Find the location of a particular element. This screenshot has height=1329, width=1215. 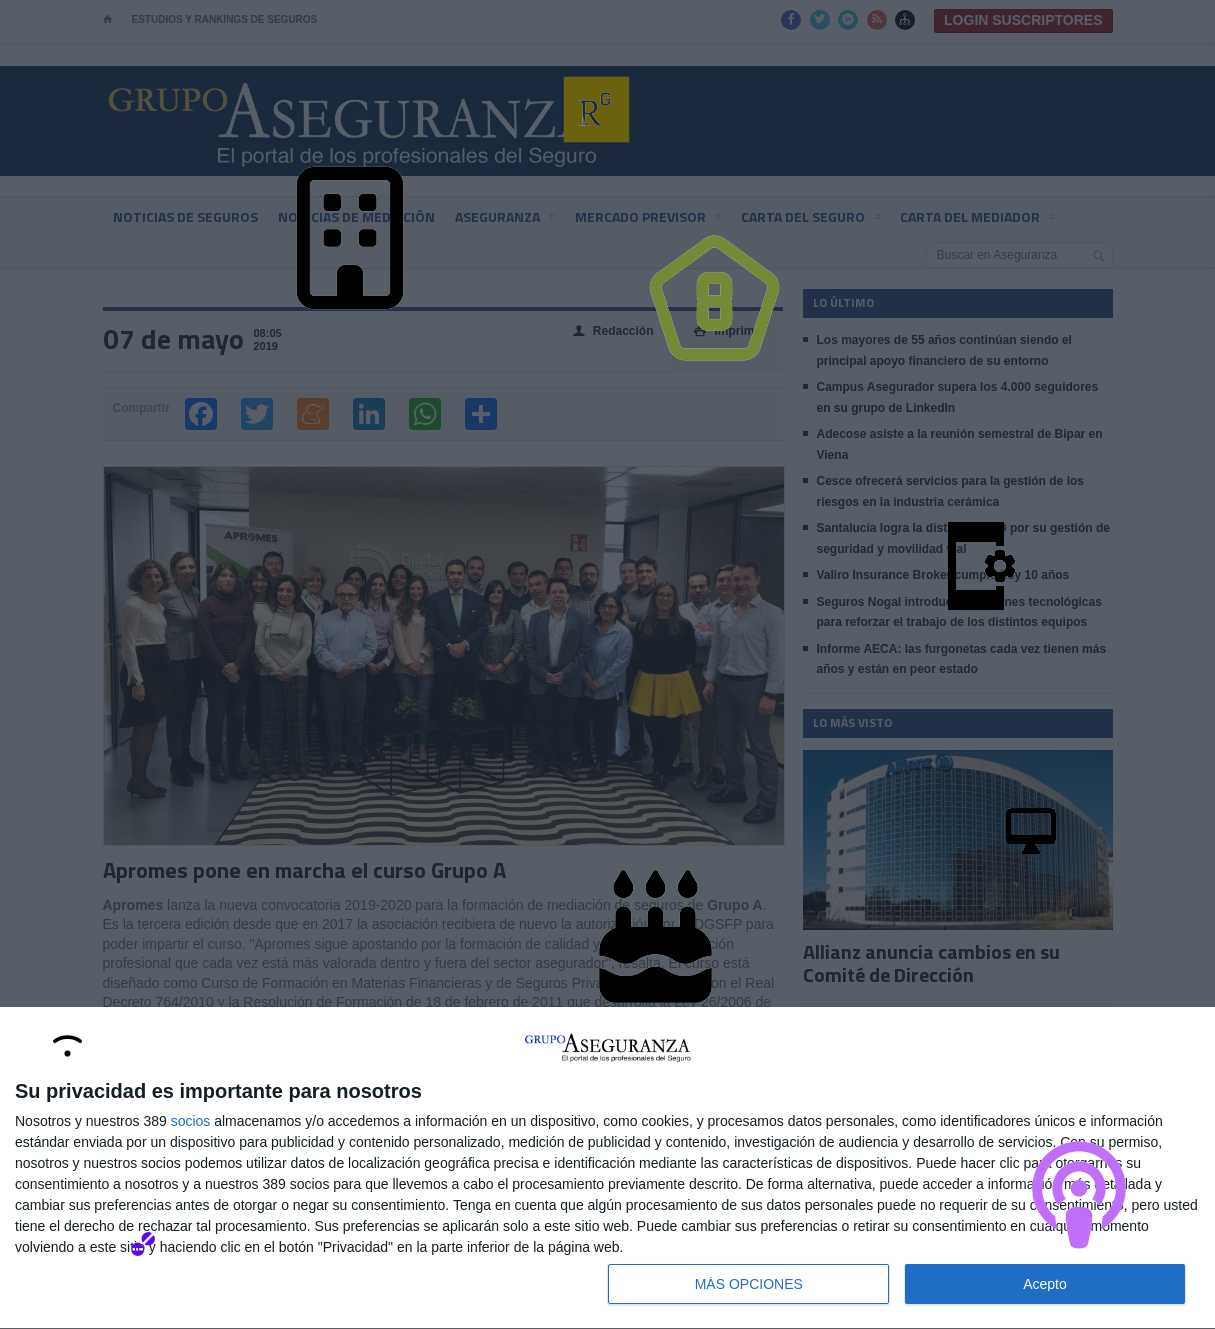

indicates weak wifi signal strength is located at coordinates (67, 1029).